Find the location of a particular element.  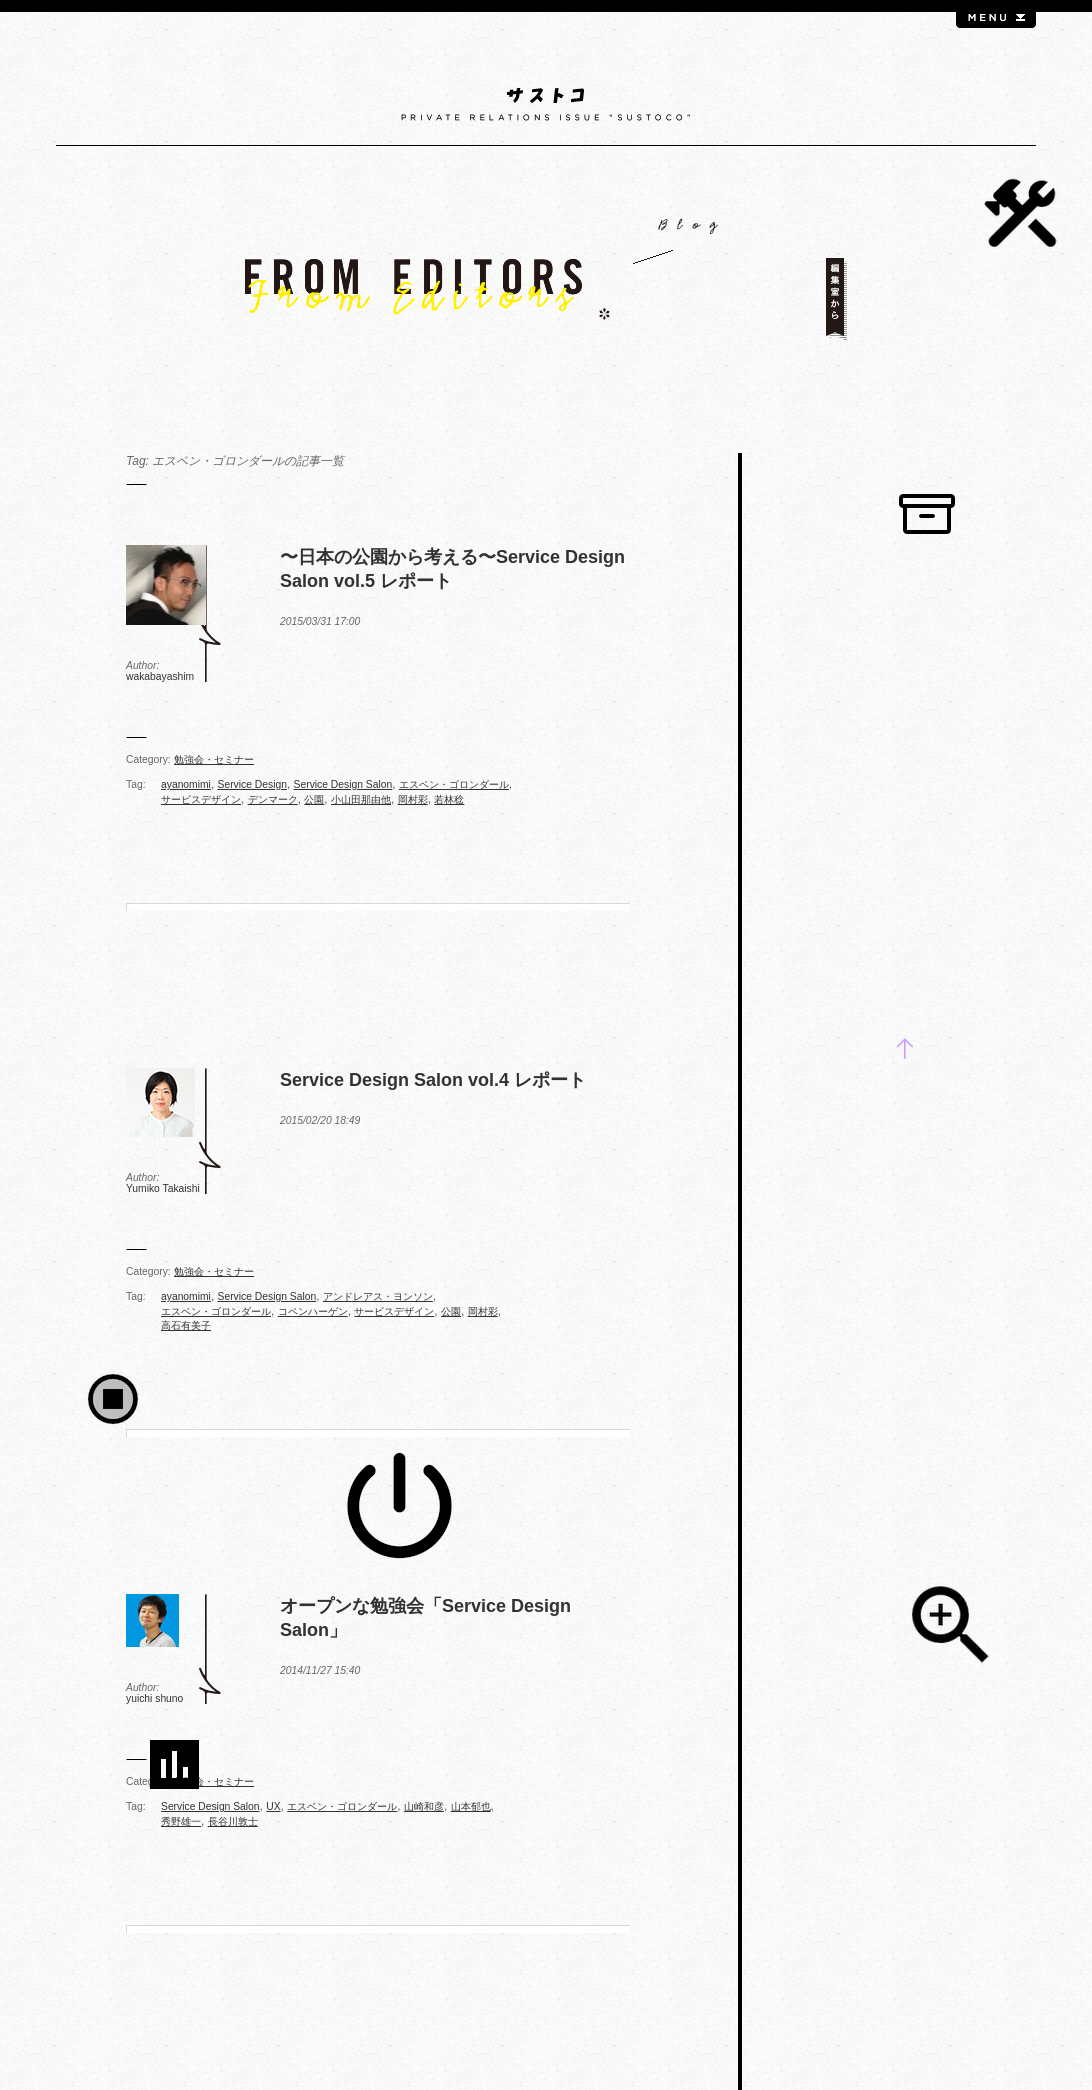

indicates page or feature under construction is located at coordinates (1020, 214).